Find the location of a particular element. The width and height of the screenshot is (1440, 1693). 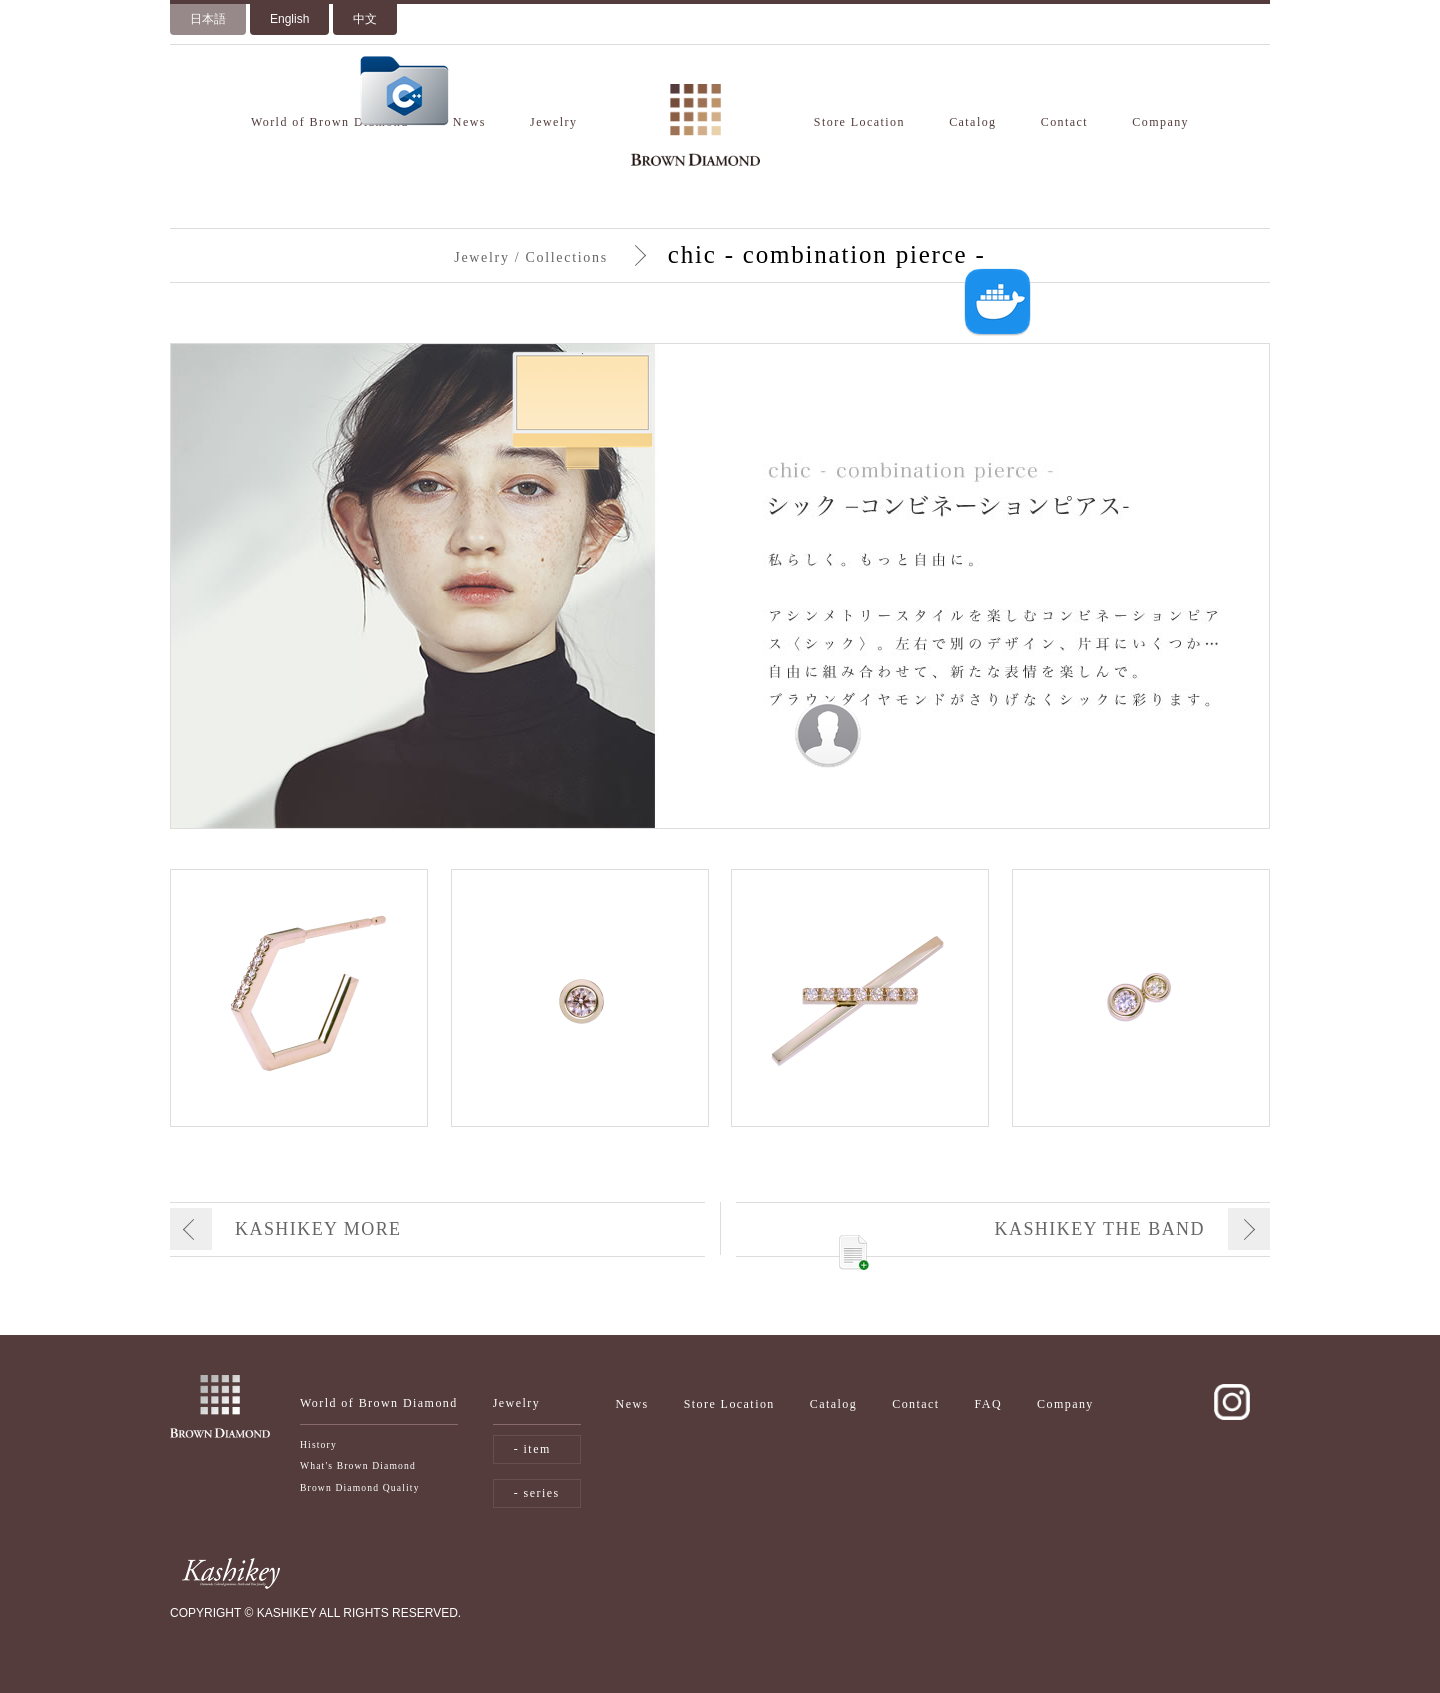

view user accounts is located at coordinates (828, 734).